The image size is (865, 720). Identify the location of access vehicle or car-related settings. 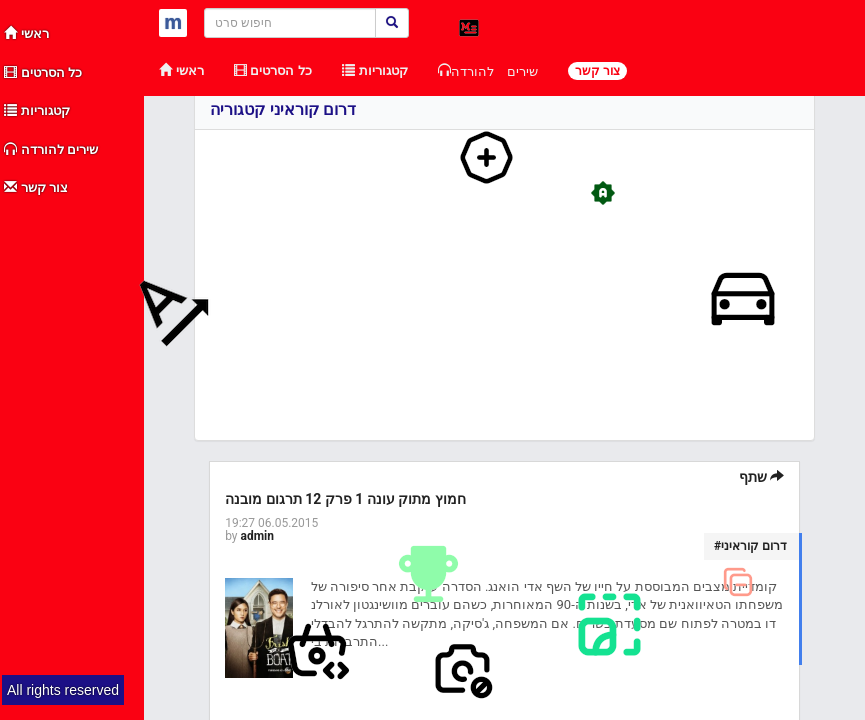
(743, 299).